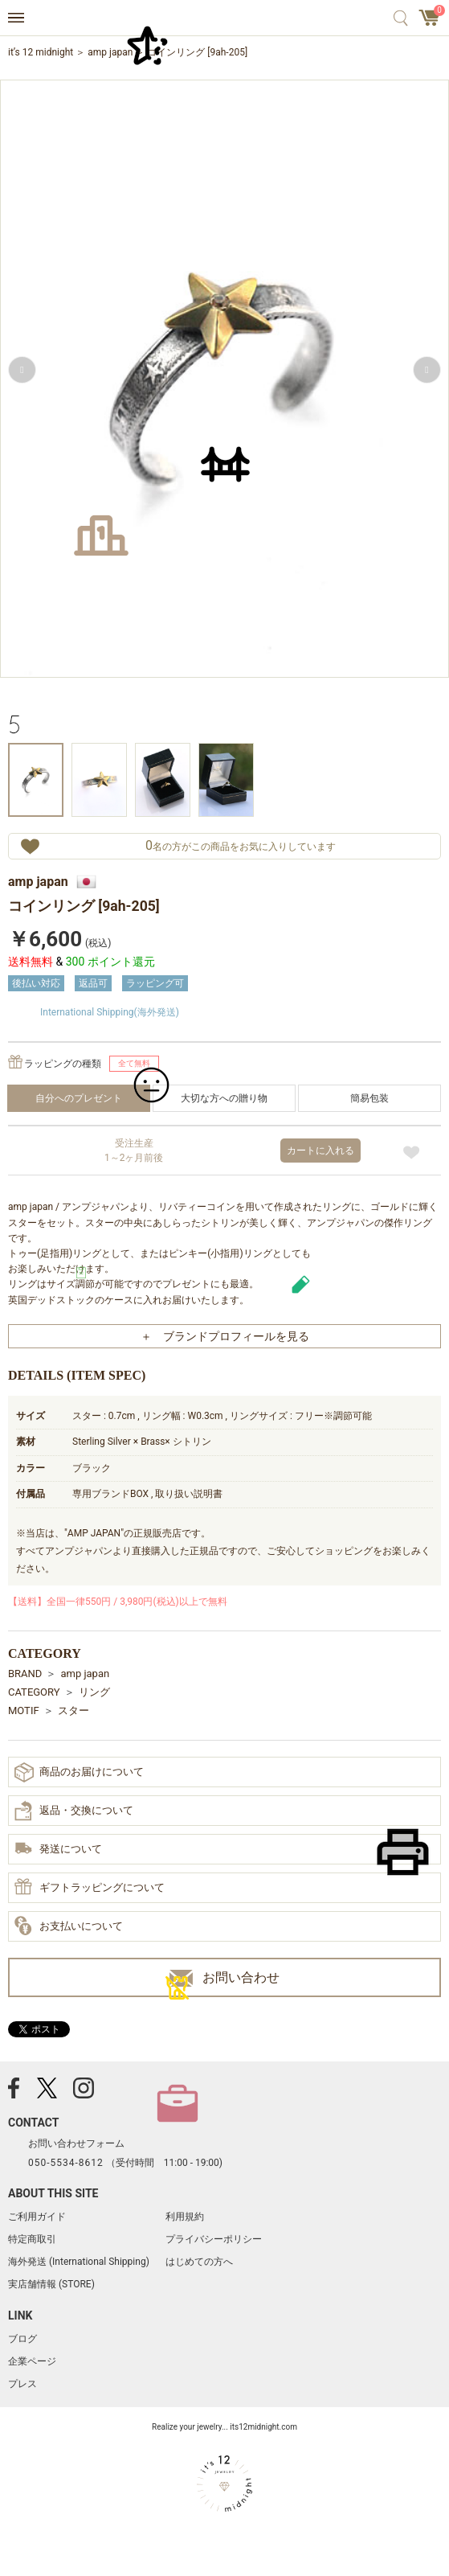  What do you see at coordinates (225, 464) in the screenshot?
I see `view bridge or overpass information` at bounding box center [225, 464].